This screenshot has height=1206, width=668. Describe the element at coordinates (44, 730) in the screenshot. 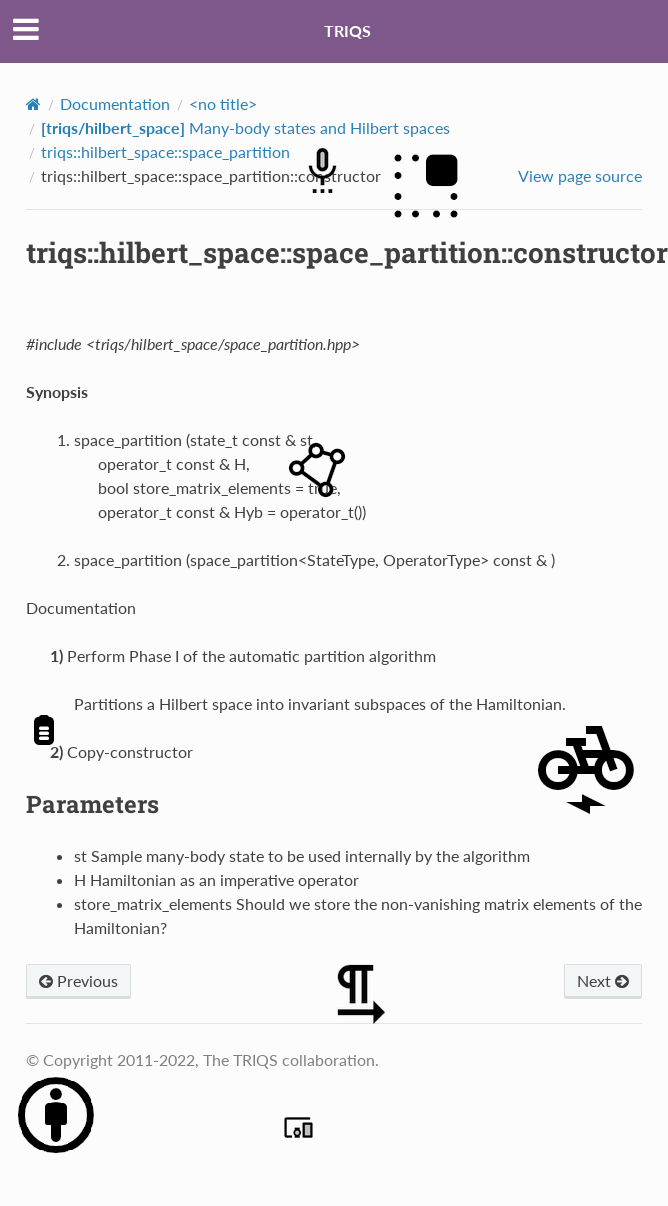

I see `indicates medium battery level (approximately 60%)` at that location.